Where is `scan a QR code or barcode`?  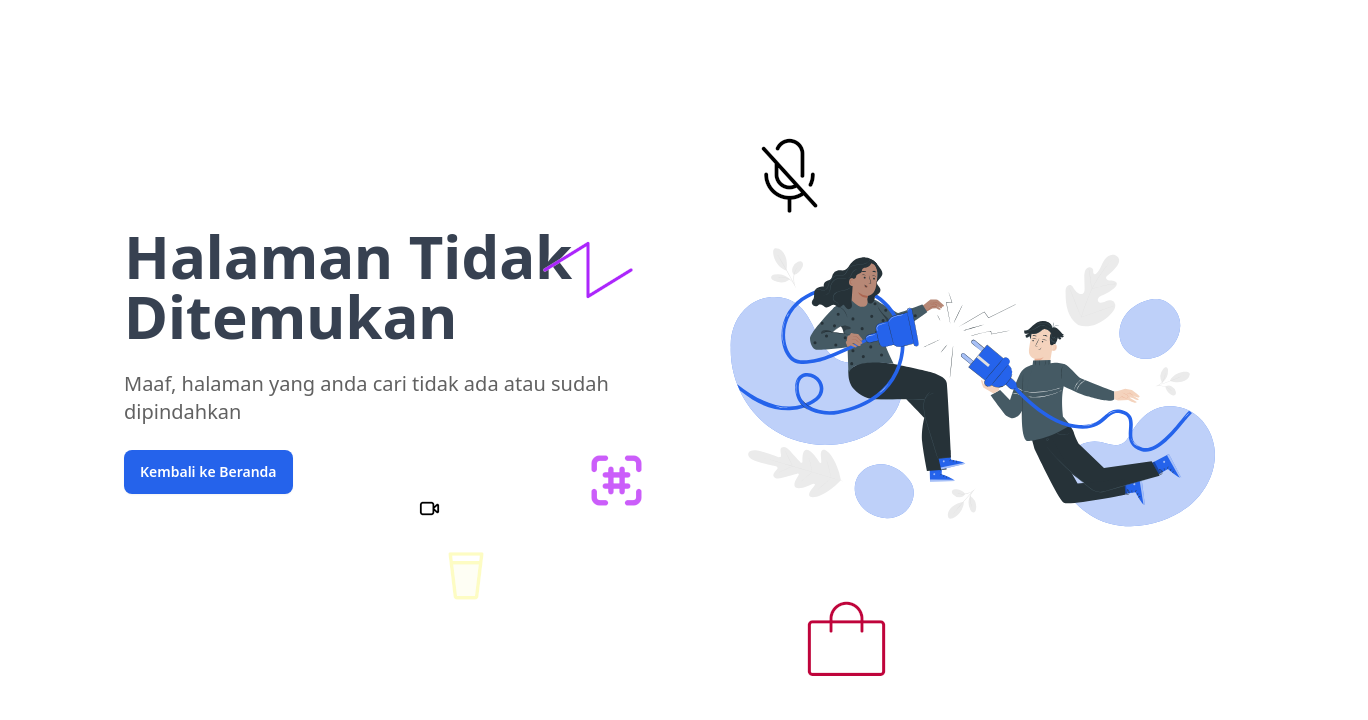
scan a QR code or barcode is located at coordinates (616, 480).